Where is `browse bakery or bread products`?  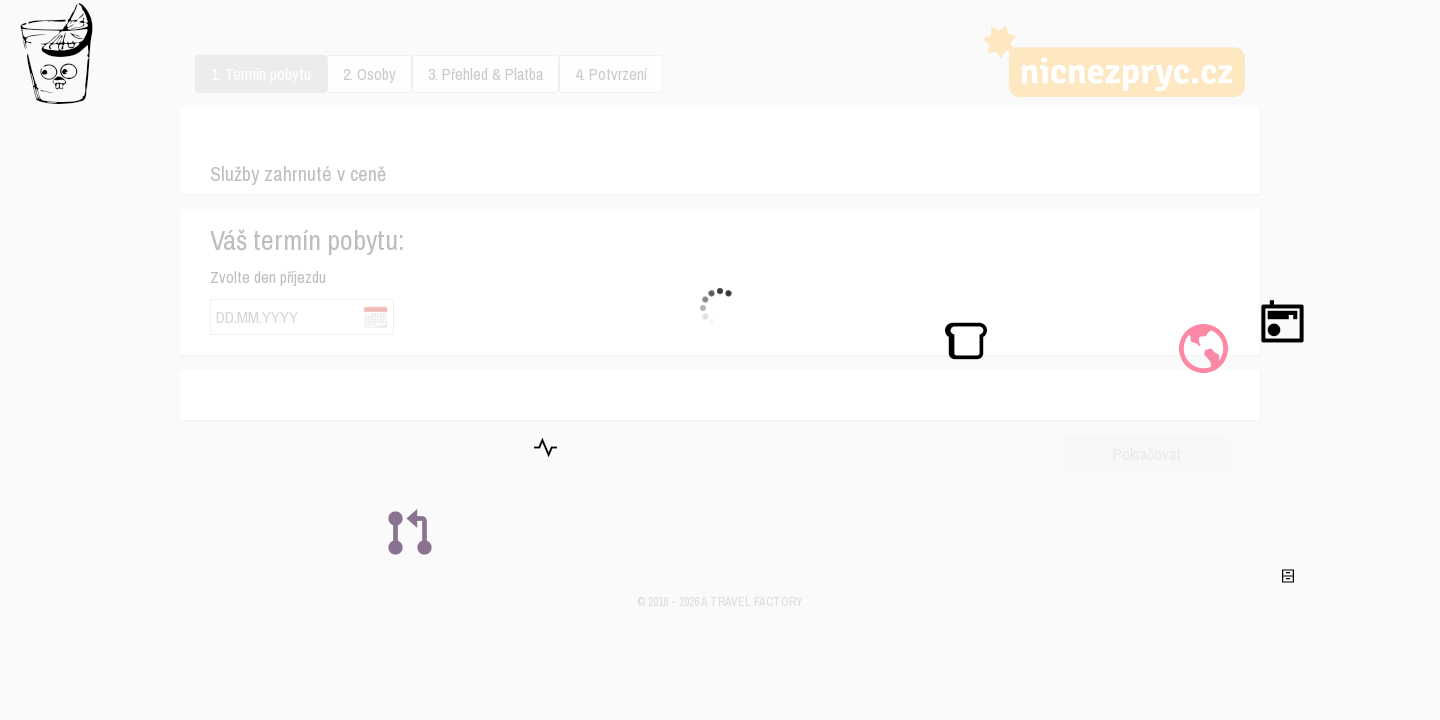
browse bakery or bread products is located at coordinates (966, 340).